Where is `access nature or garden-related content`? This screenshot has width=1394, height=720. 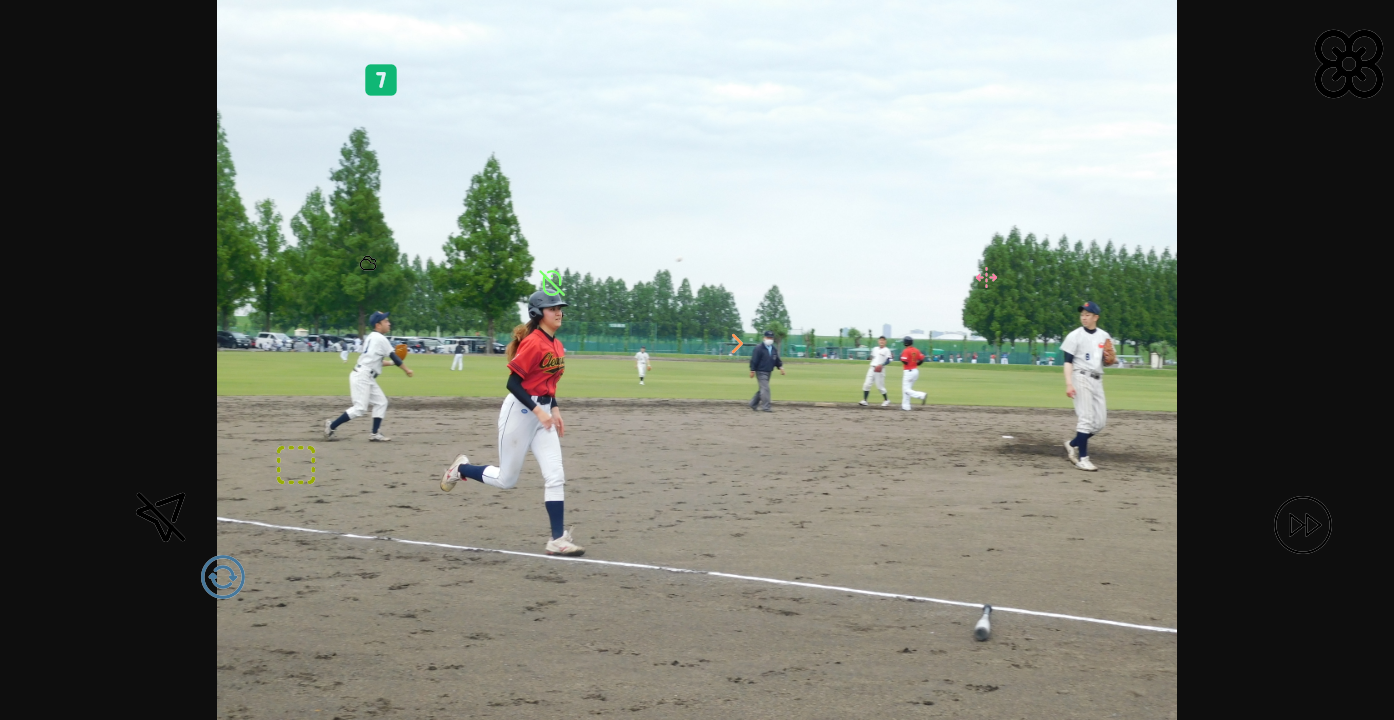
access nature or garden-related content is located at coordinates (1349, 64).